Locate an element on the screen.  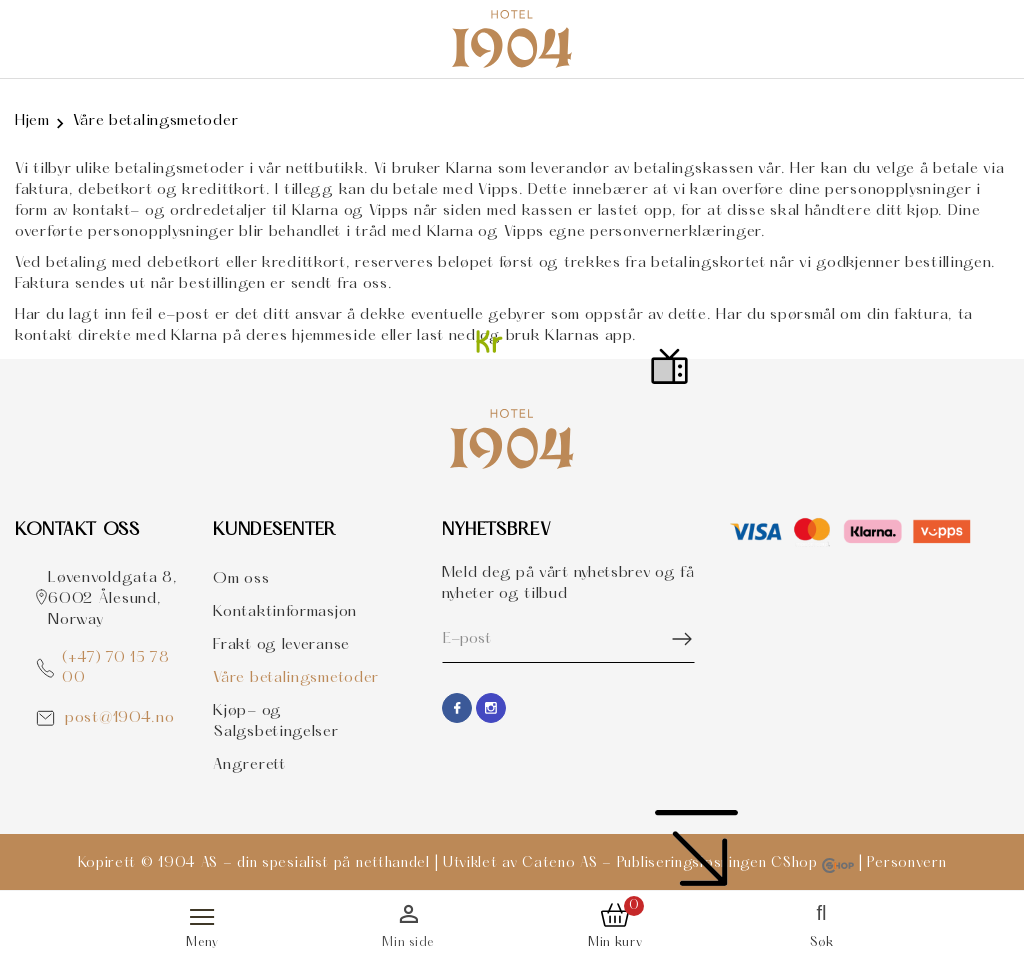
move item to bottom-right corner is located at coordinates (696, 851).